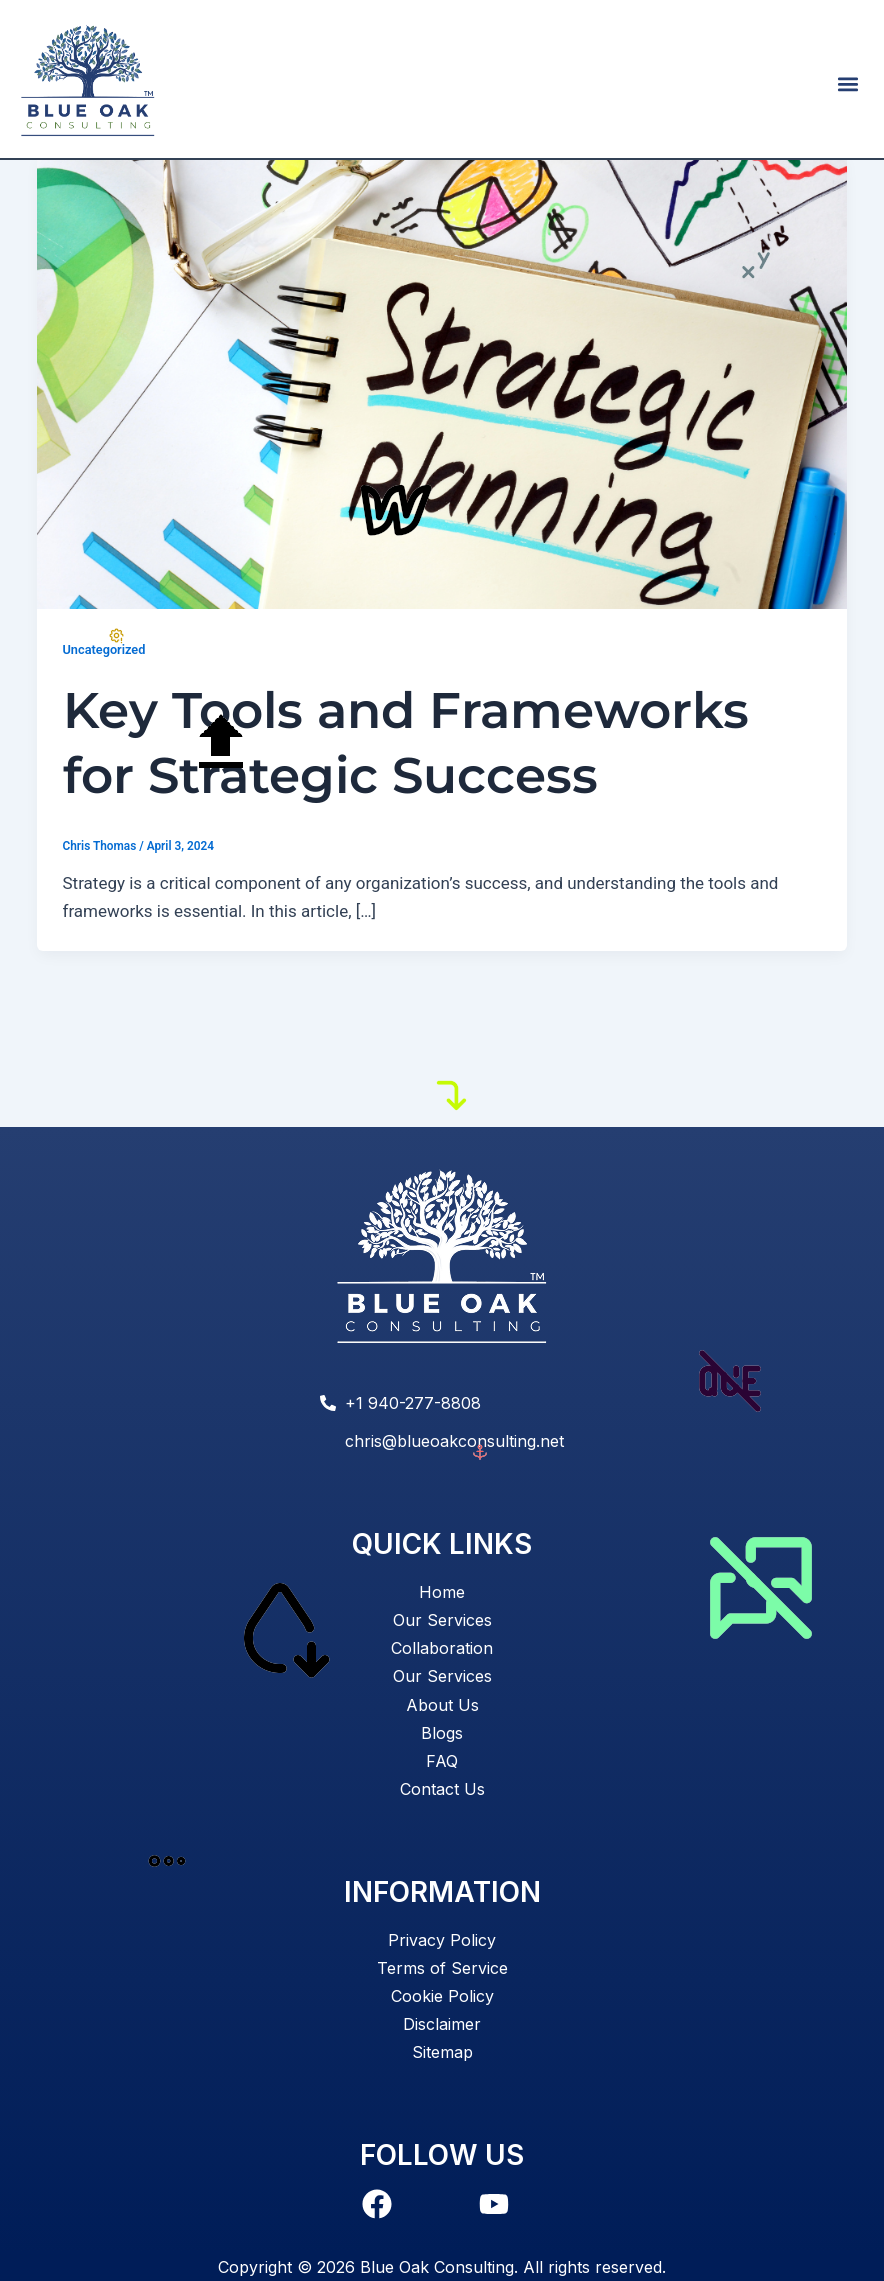  What do you see at coordinates (480, 1452) in the screenshot?
I see `anchor a floating element or panel in place` at bounding box center [480, 1452].